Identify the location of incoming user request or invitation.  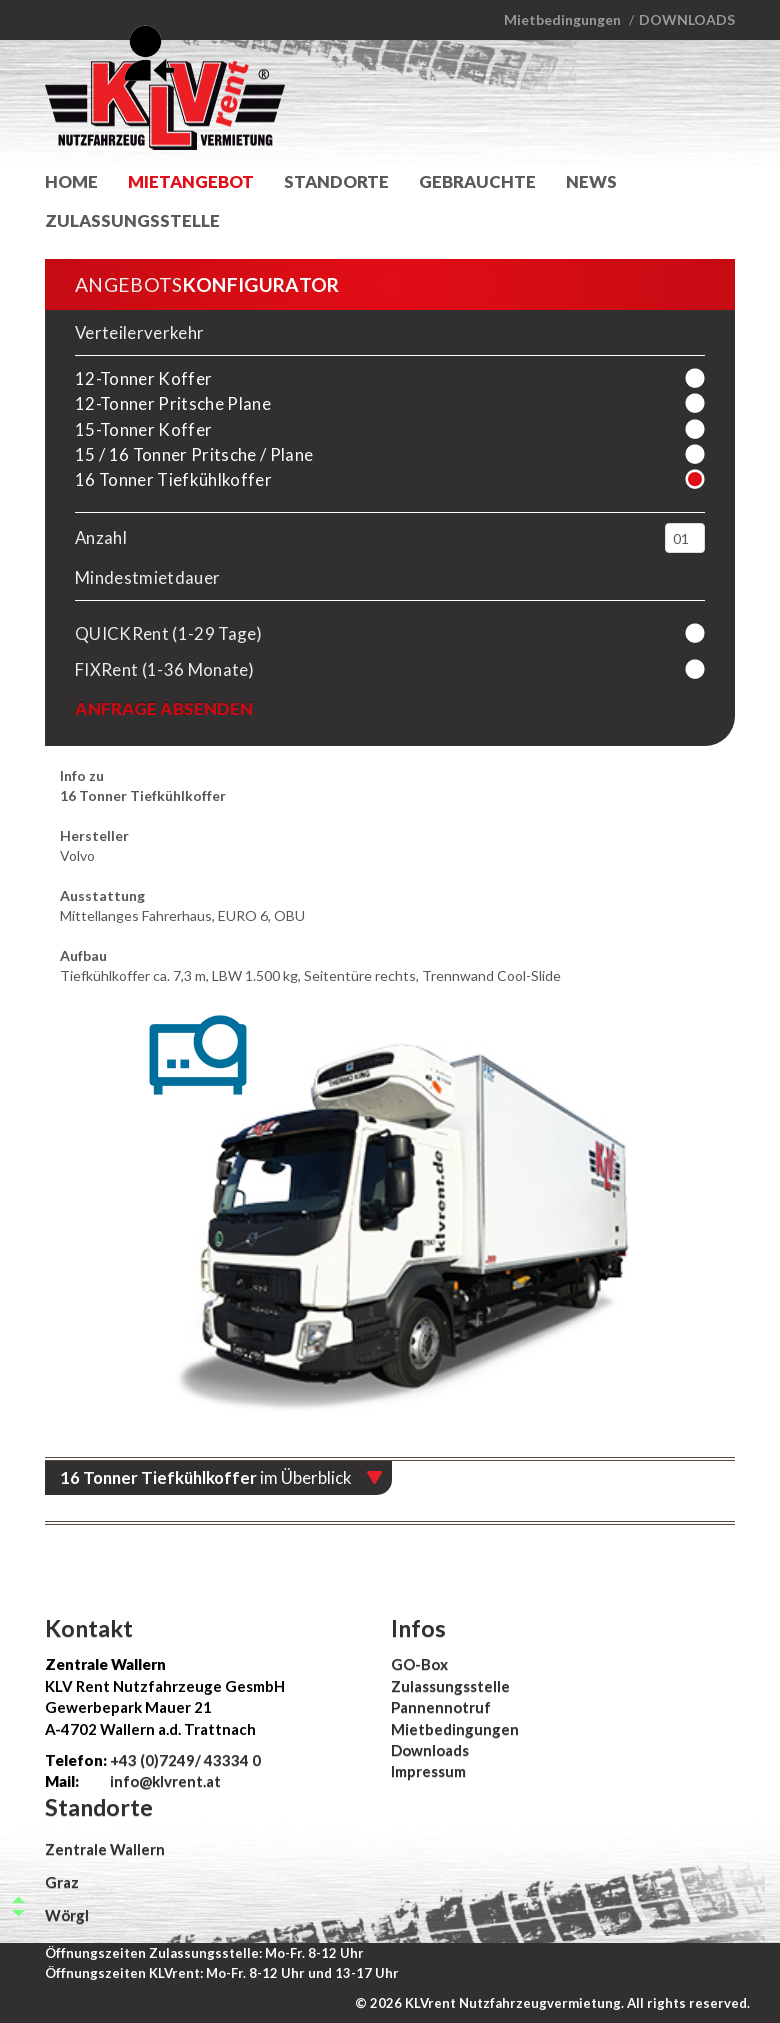
(145, 54).